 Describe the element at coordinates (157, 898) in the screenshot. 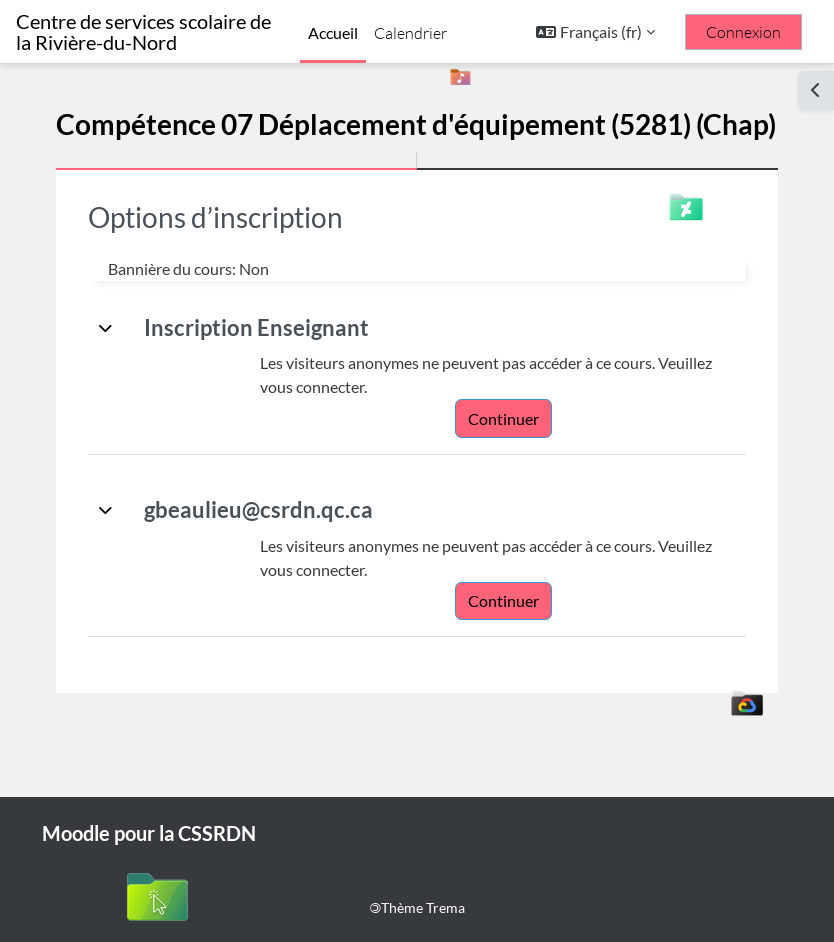

I see `folder containing cursor or pointer assets` at that location.